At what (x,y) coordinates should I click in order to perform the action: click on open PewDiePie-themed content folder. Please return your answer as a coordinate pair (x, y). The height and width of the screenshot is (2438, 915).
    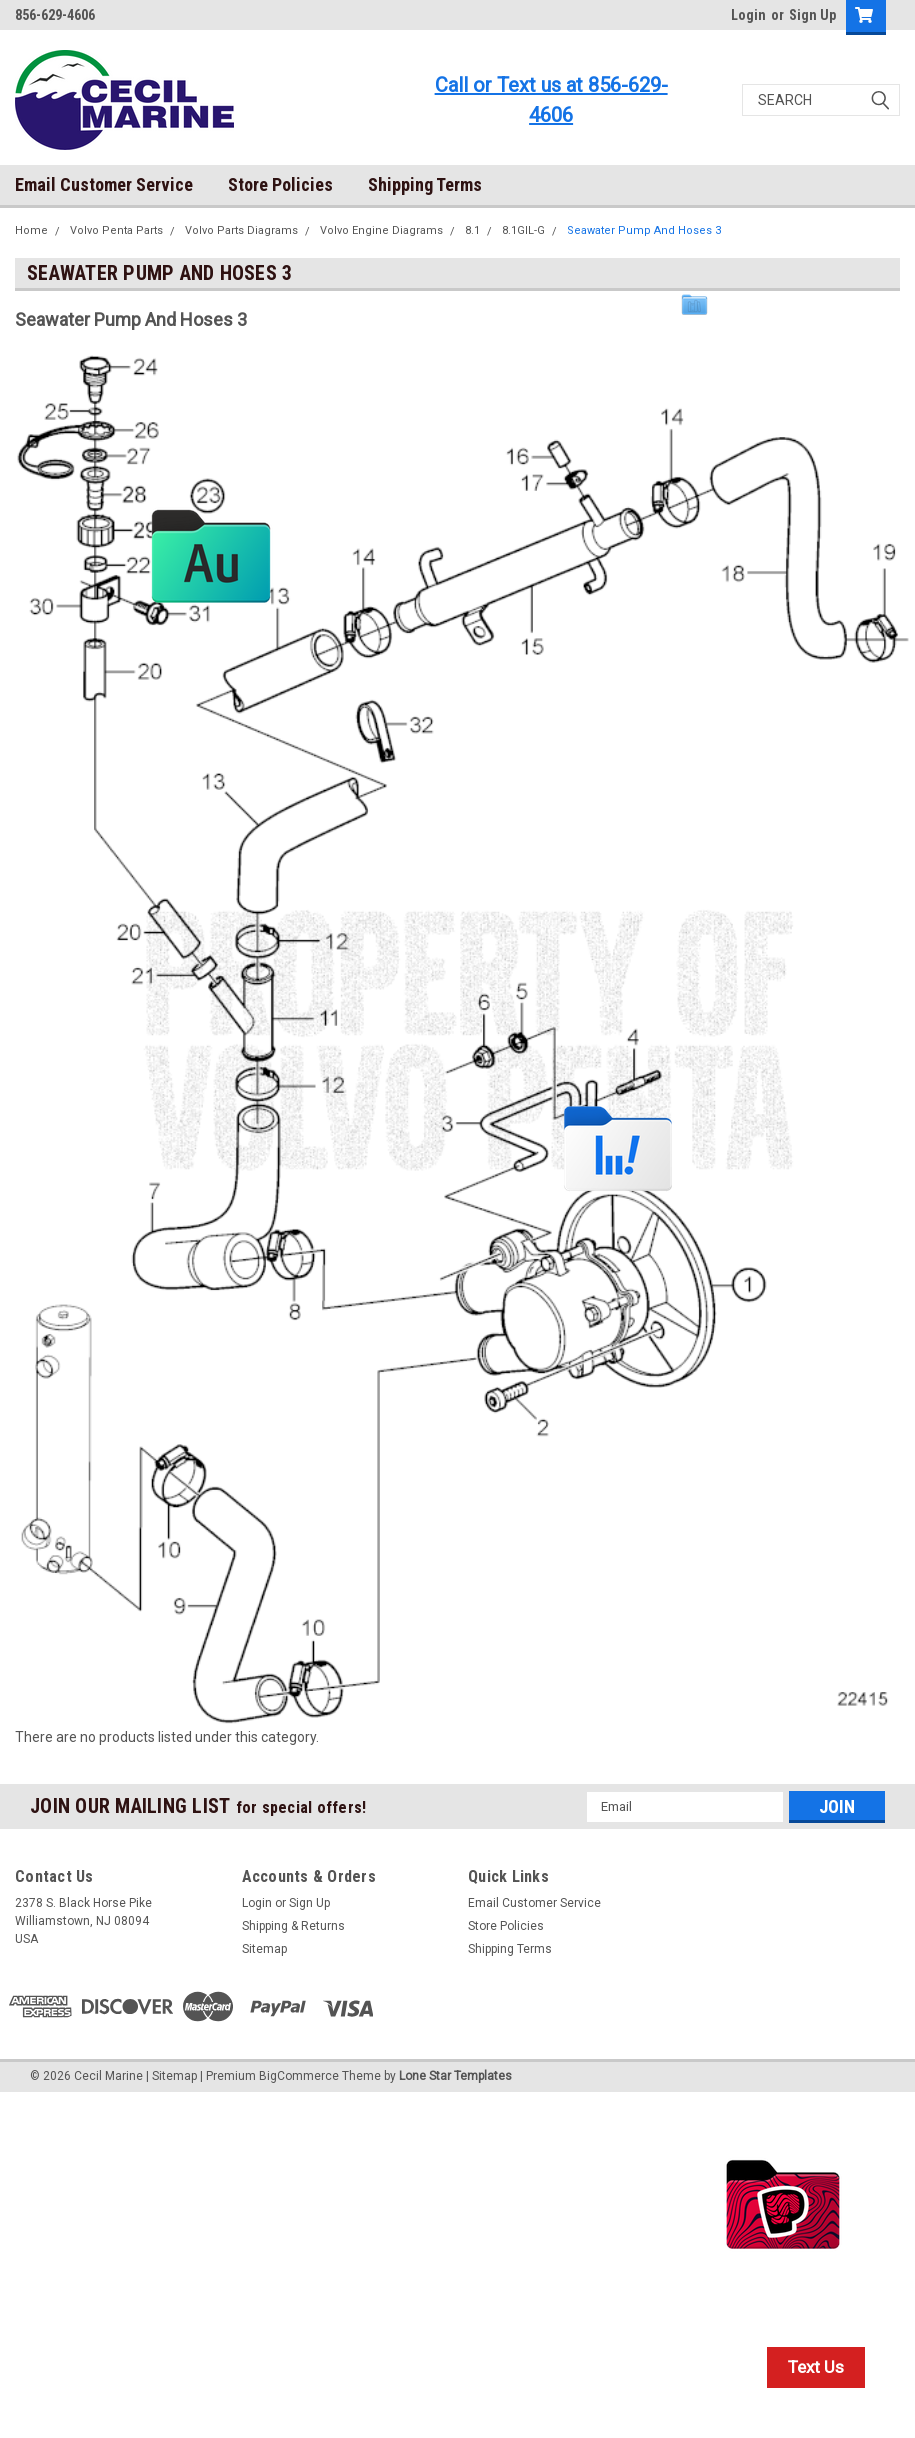
    Looking at the image, I should click on (782, 2207).